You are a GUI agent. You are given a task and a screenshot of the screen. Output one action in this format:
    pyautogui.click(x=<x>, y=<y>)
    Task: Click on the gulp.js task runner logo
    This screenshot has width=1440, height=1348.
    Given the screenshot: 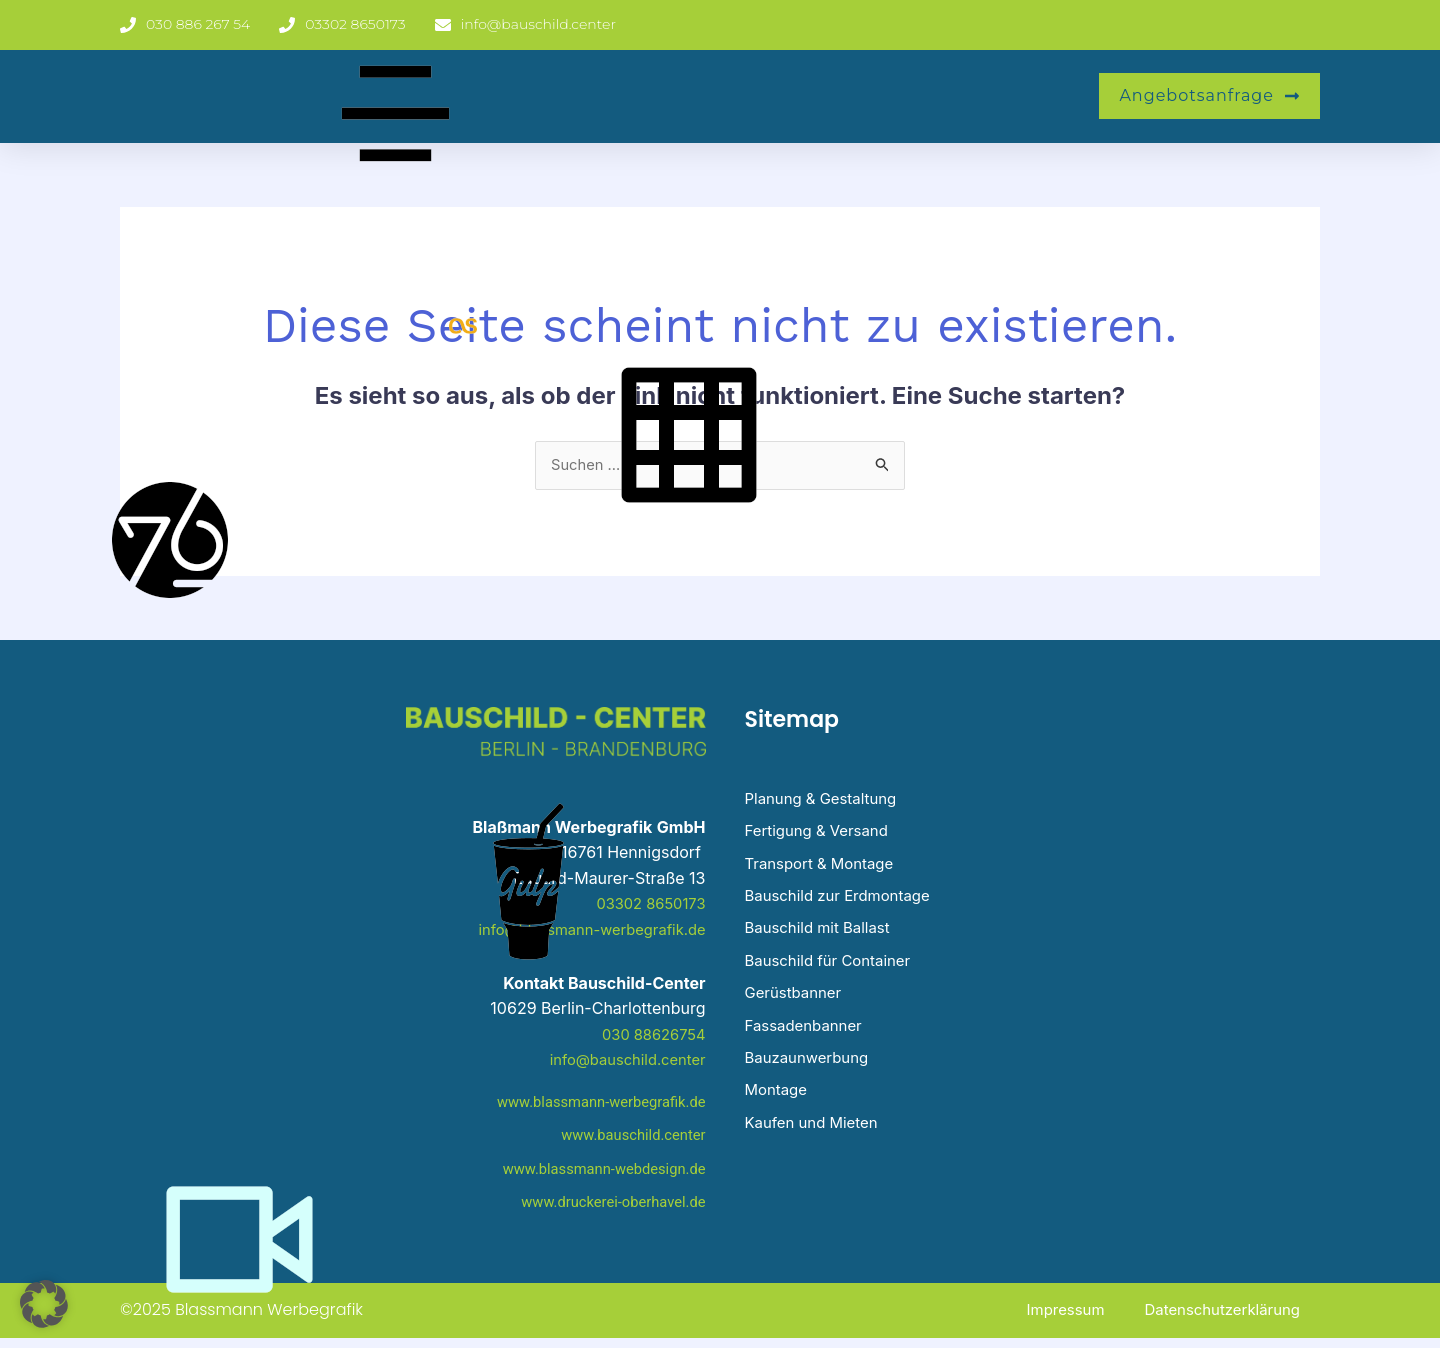 What is the action you would take?
    pyautogui.click(x=528, y=881)
    